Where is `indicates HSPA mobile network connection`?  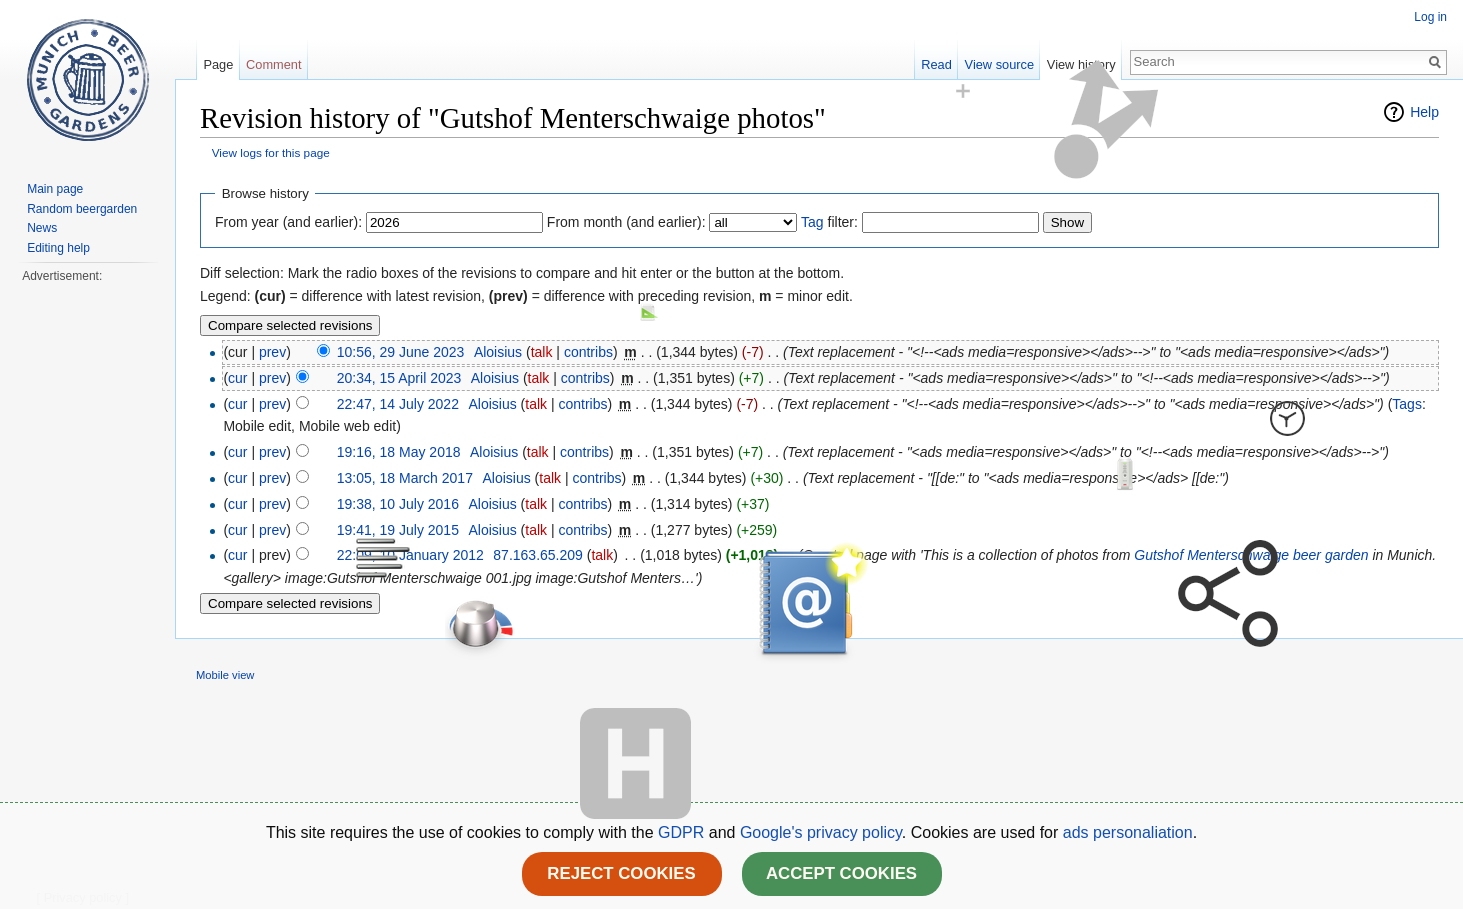 indicates HSPA mobile network connection is located at coordinates (635, 763).